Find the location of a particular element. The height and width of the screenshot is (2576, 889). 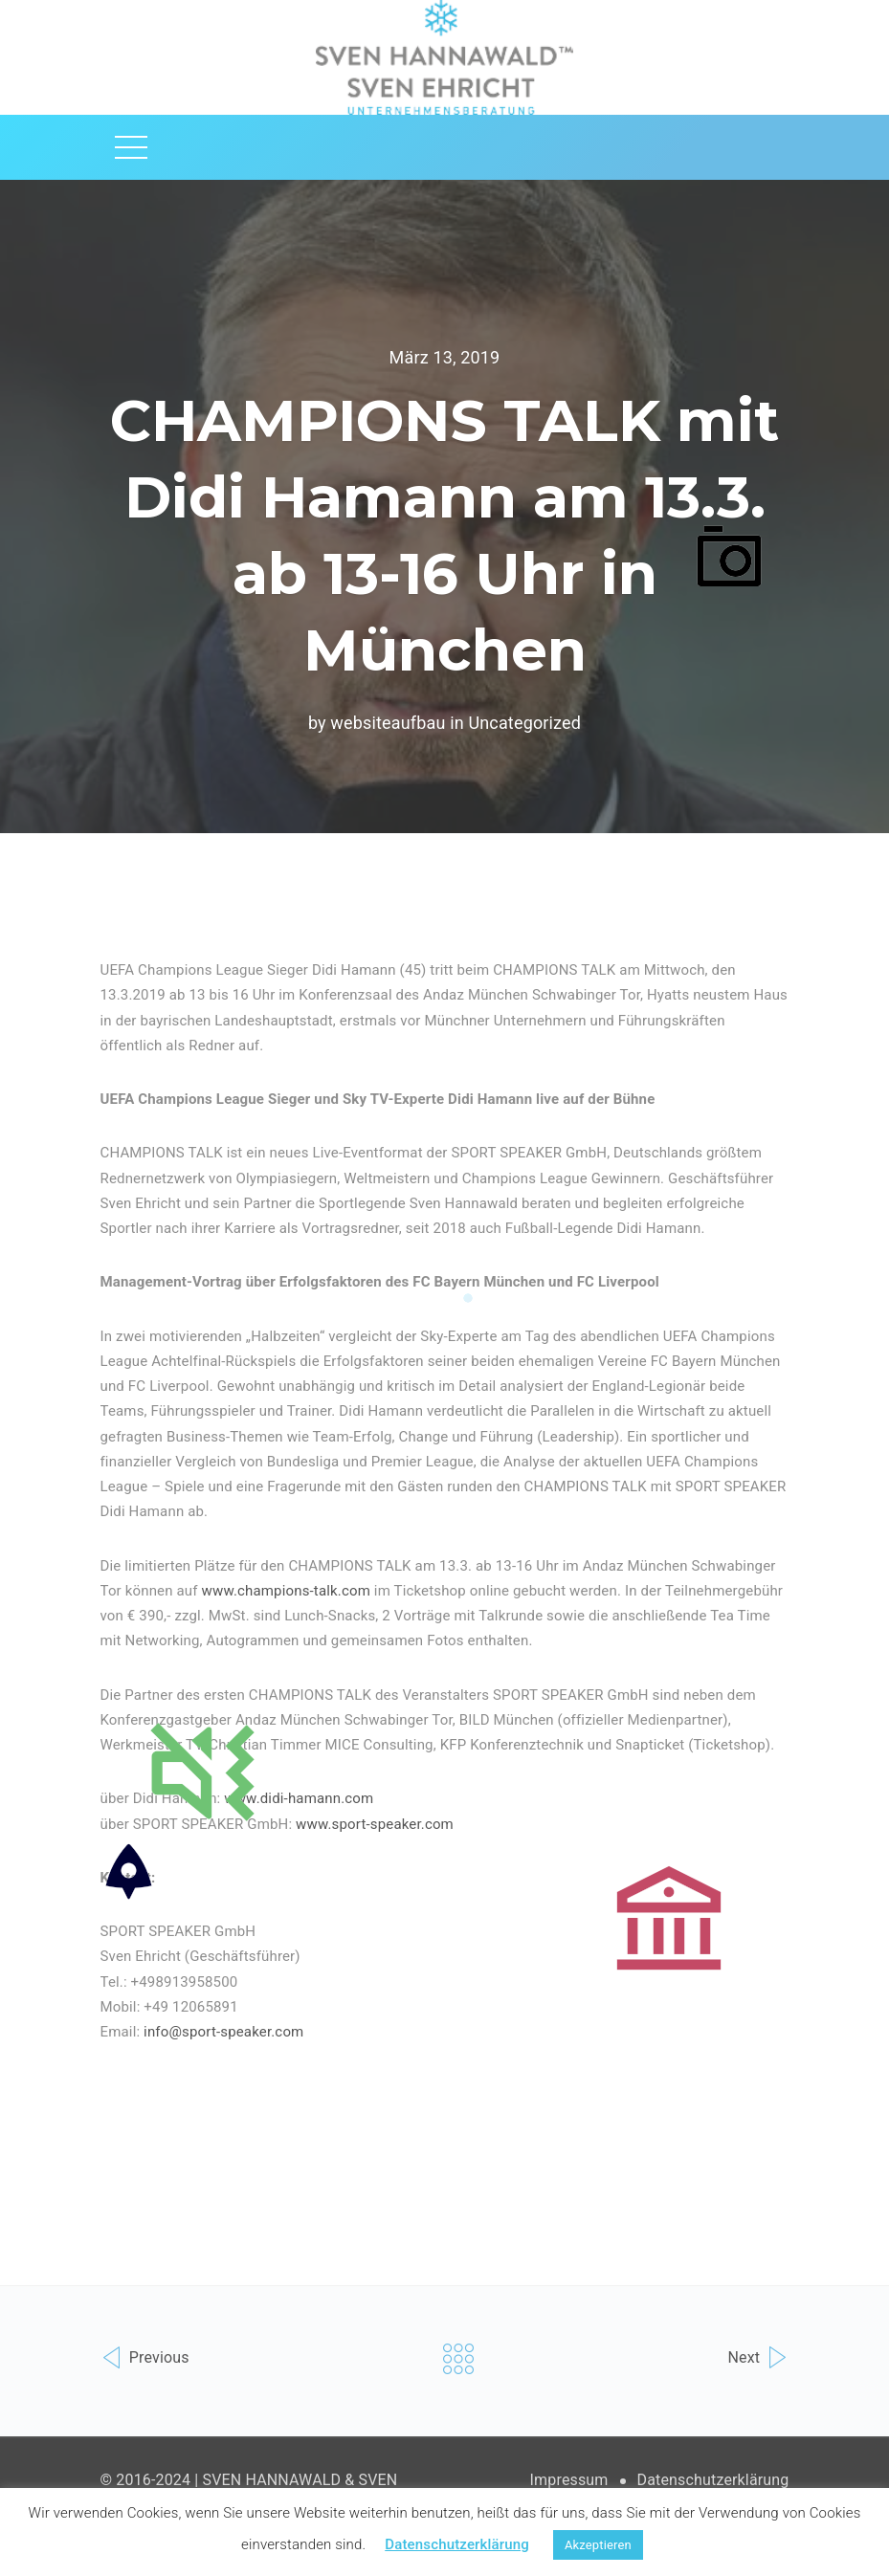

launch or start an application is located at coordinates (128, 1870).